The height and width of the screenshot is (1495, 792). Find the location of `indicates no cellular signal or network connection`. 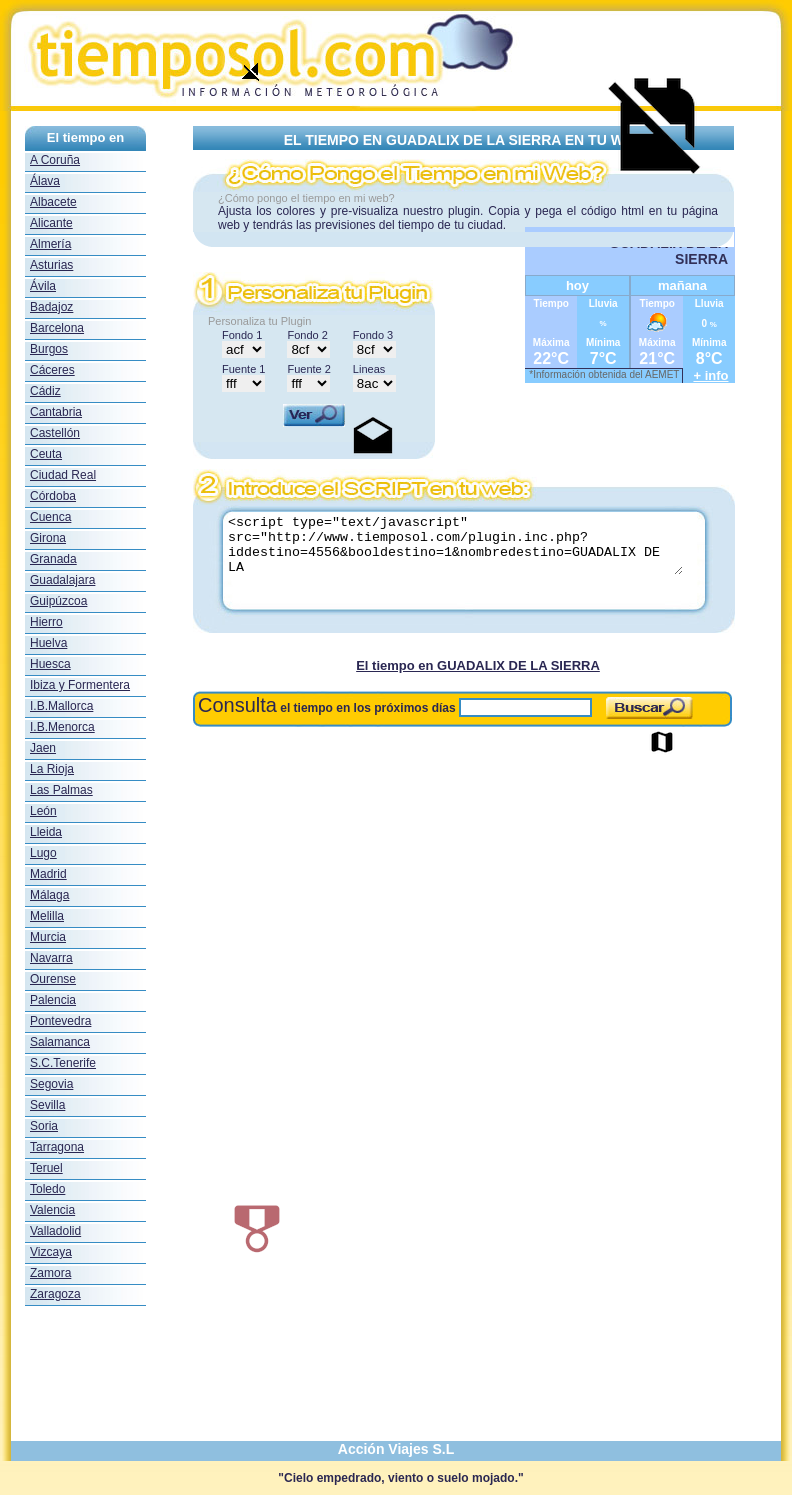

indicates no cellular signal or network connection is located at coordinates (250, 71).